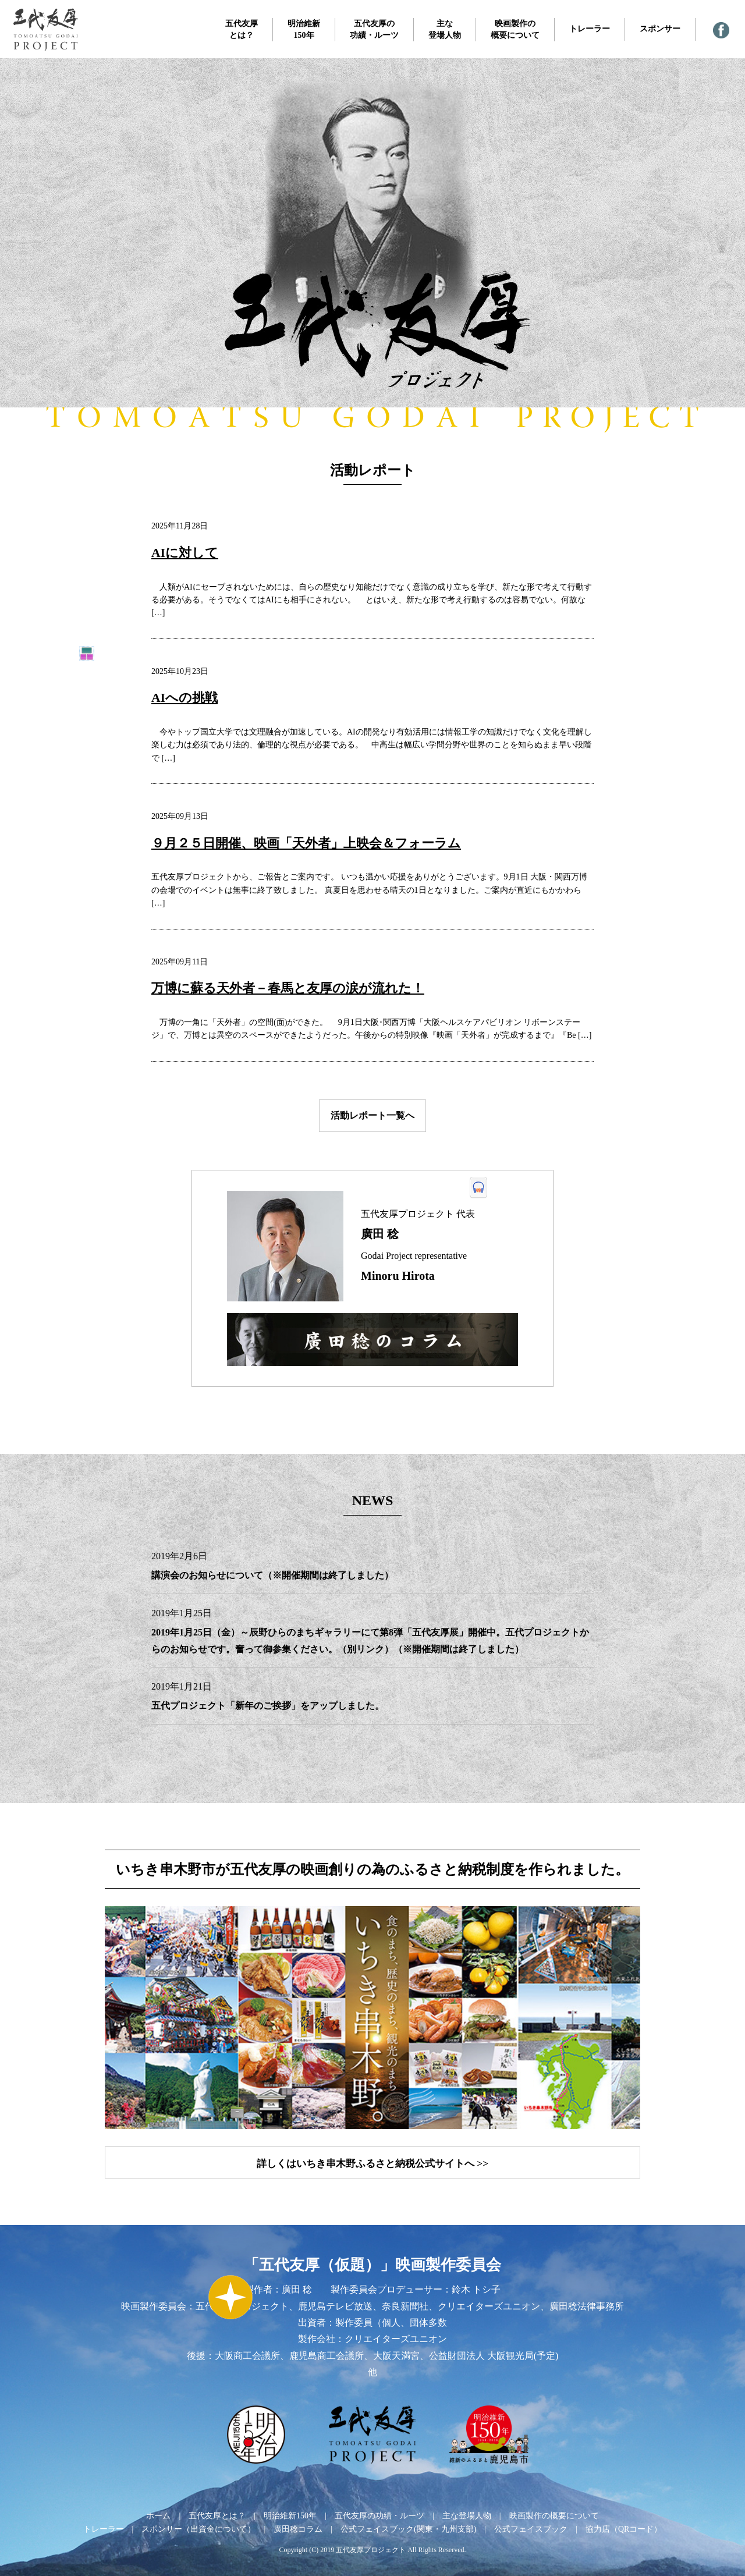 This screenshot has width=745, height=2576. What do you see at coordinates (87, 654) in the screenshot?
I see `select all items in the current view` at bounding box center [87, 654].